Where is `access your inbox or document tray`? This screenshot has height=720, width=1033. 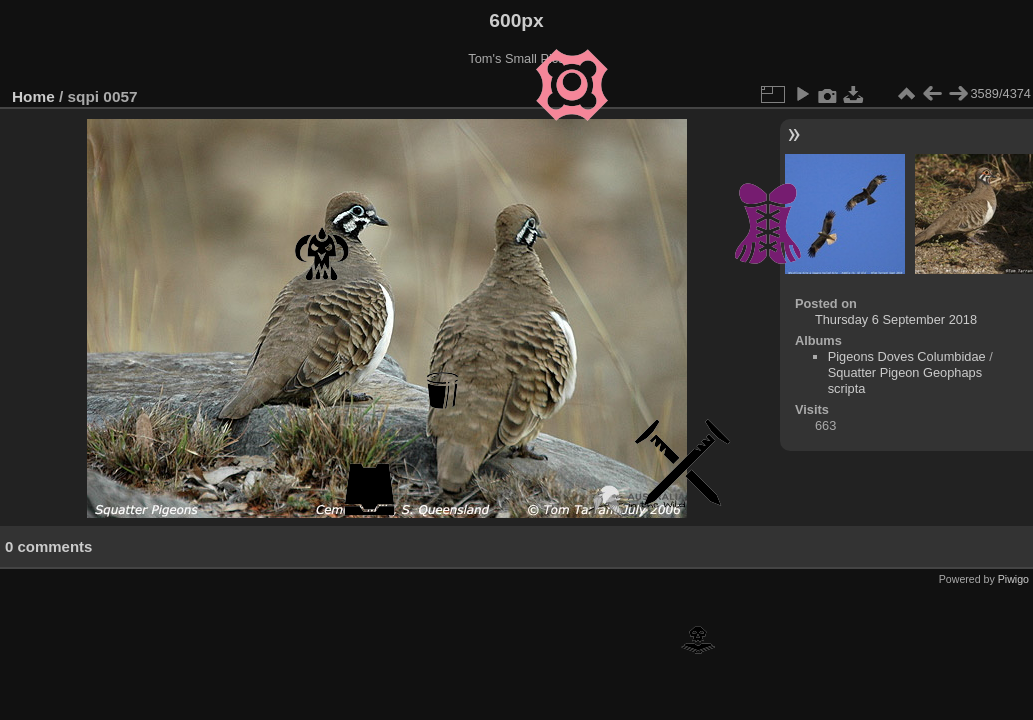 access your inbox or document tray is located at coordinates (369, 488).